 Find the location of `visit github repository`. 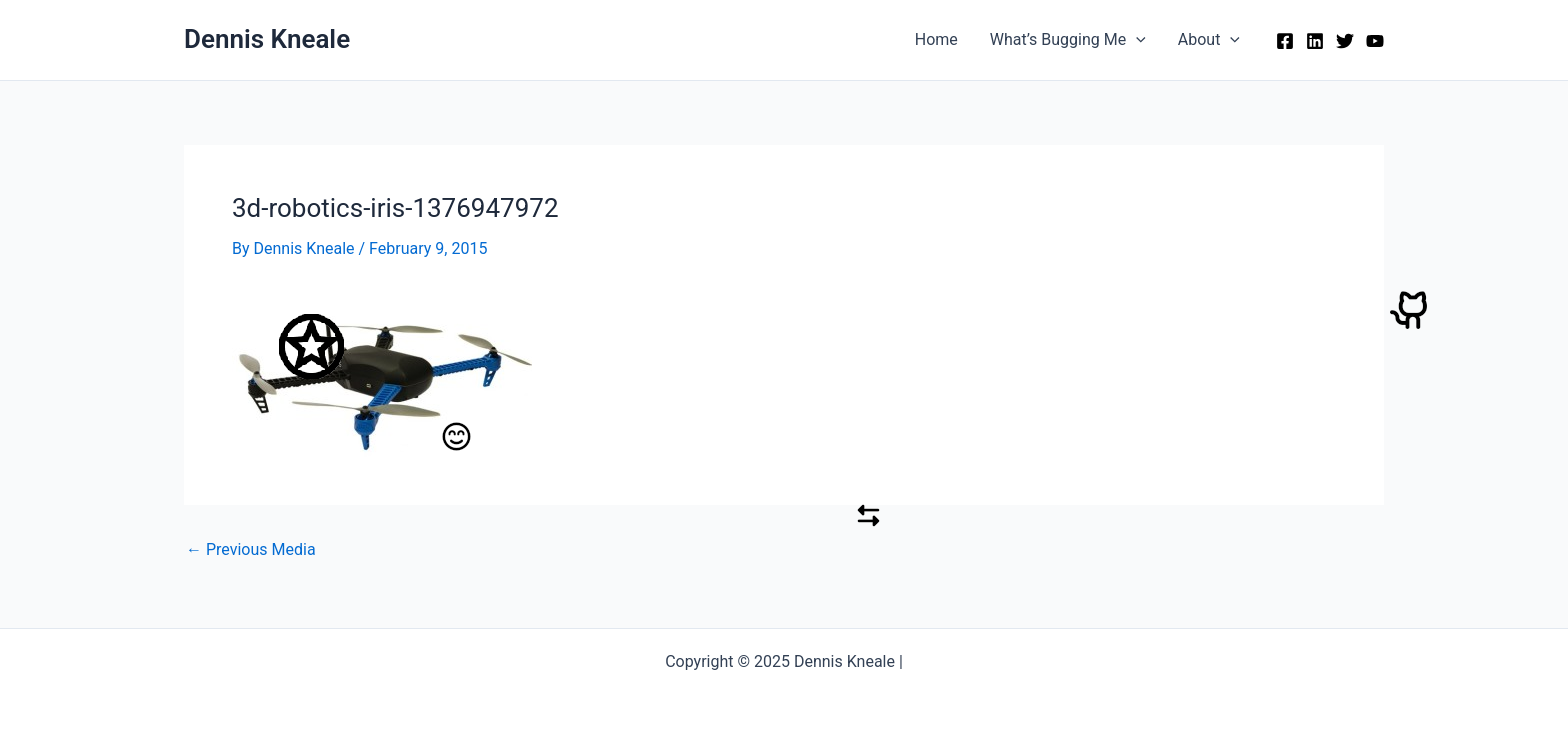

visit github repository is located at coordinates (1411, 309).